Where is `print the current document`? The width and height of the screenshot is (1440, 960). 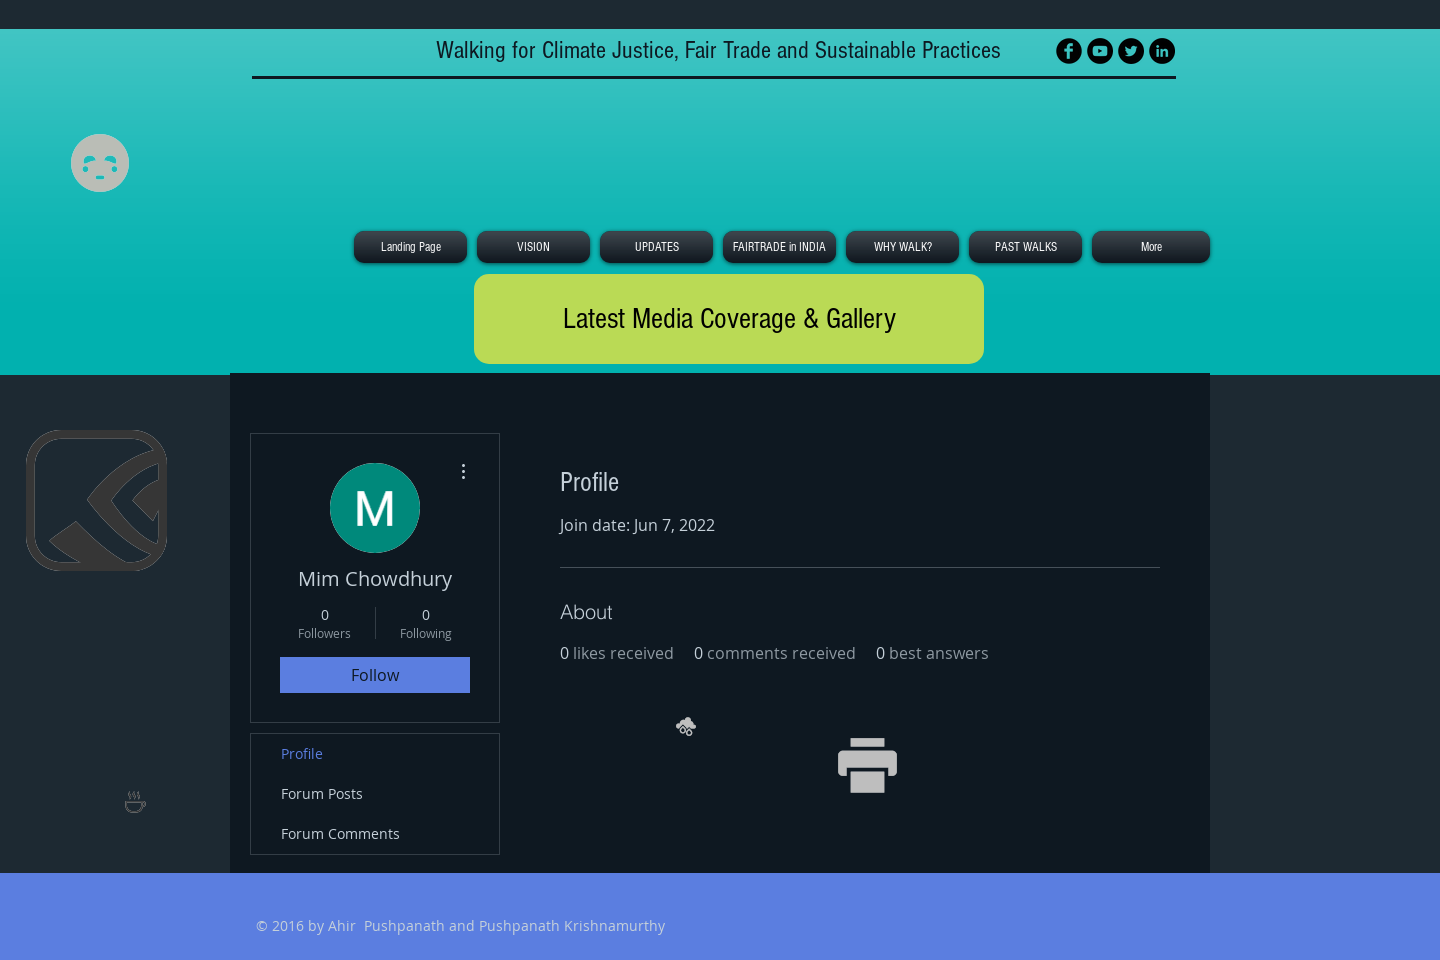
print the current document is located at coordinates (867, 767).